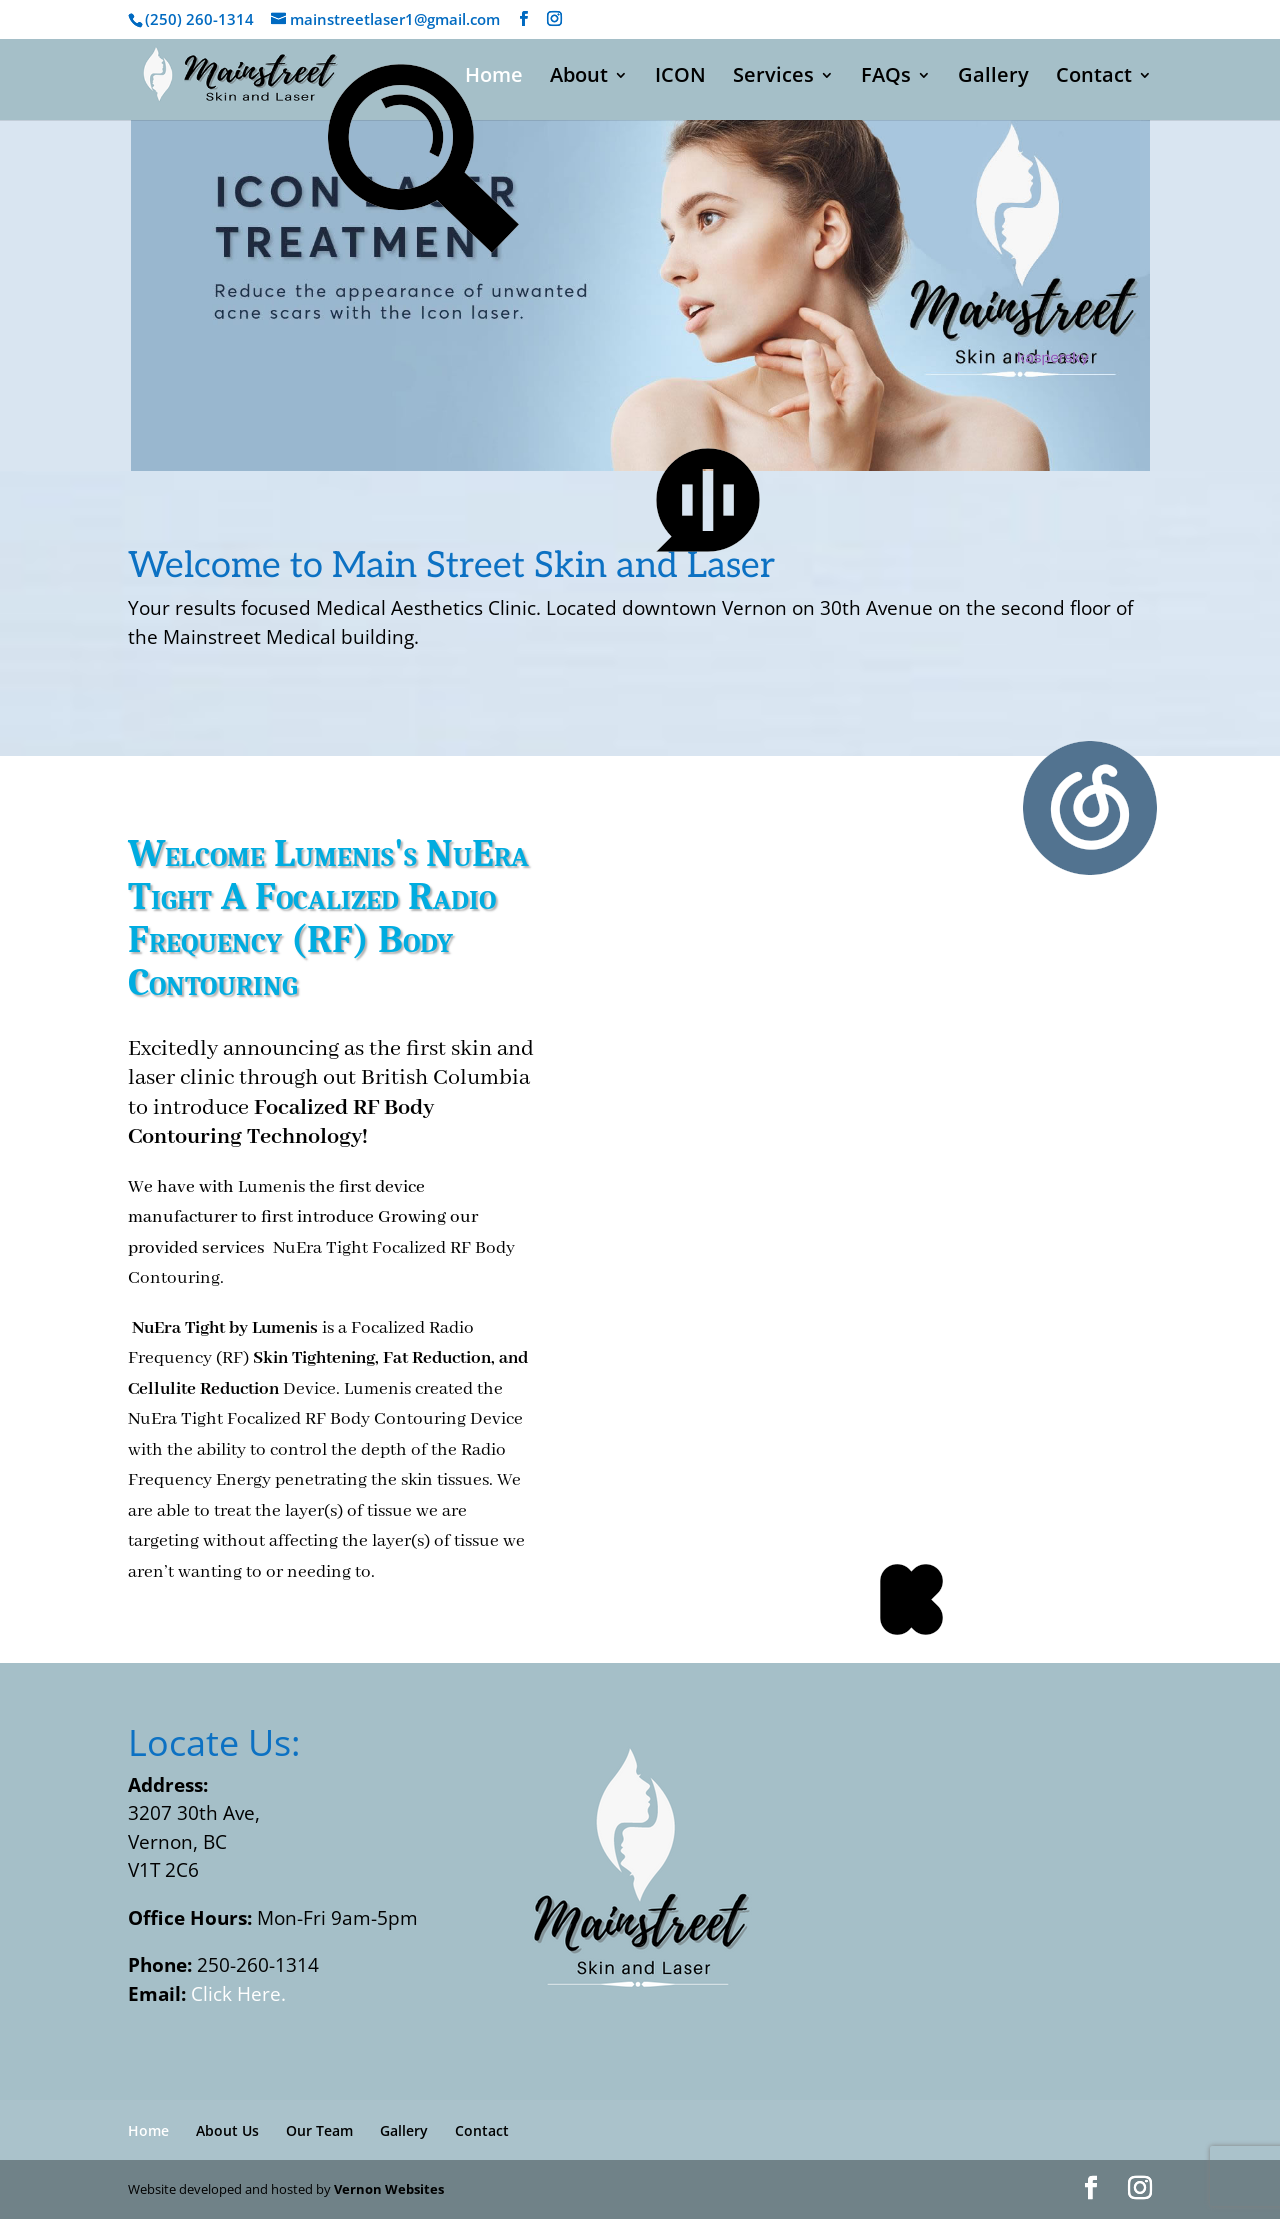 The image size is (1280, 2220). I want to click on start a voice chat or audio message, so click(708, 500).